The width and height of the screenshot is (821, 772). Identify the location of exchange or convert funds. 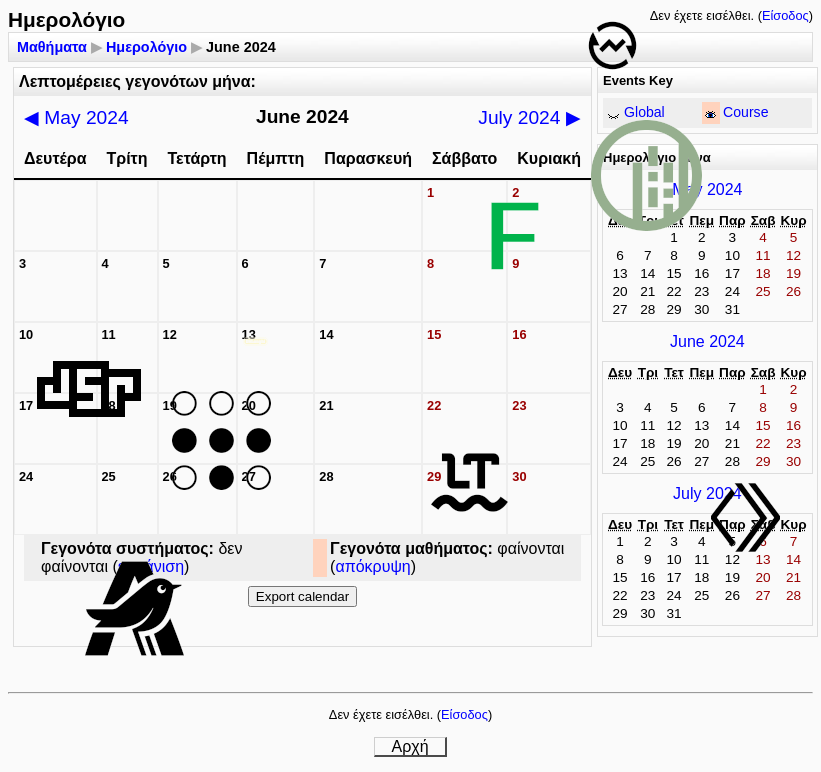
(612, 45).